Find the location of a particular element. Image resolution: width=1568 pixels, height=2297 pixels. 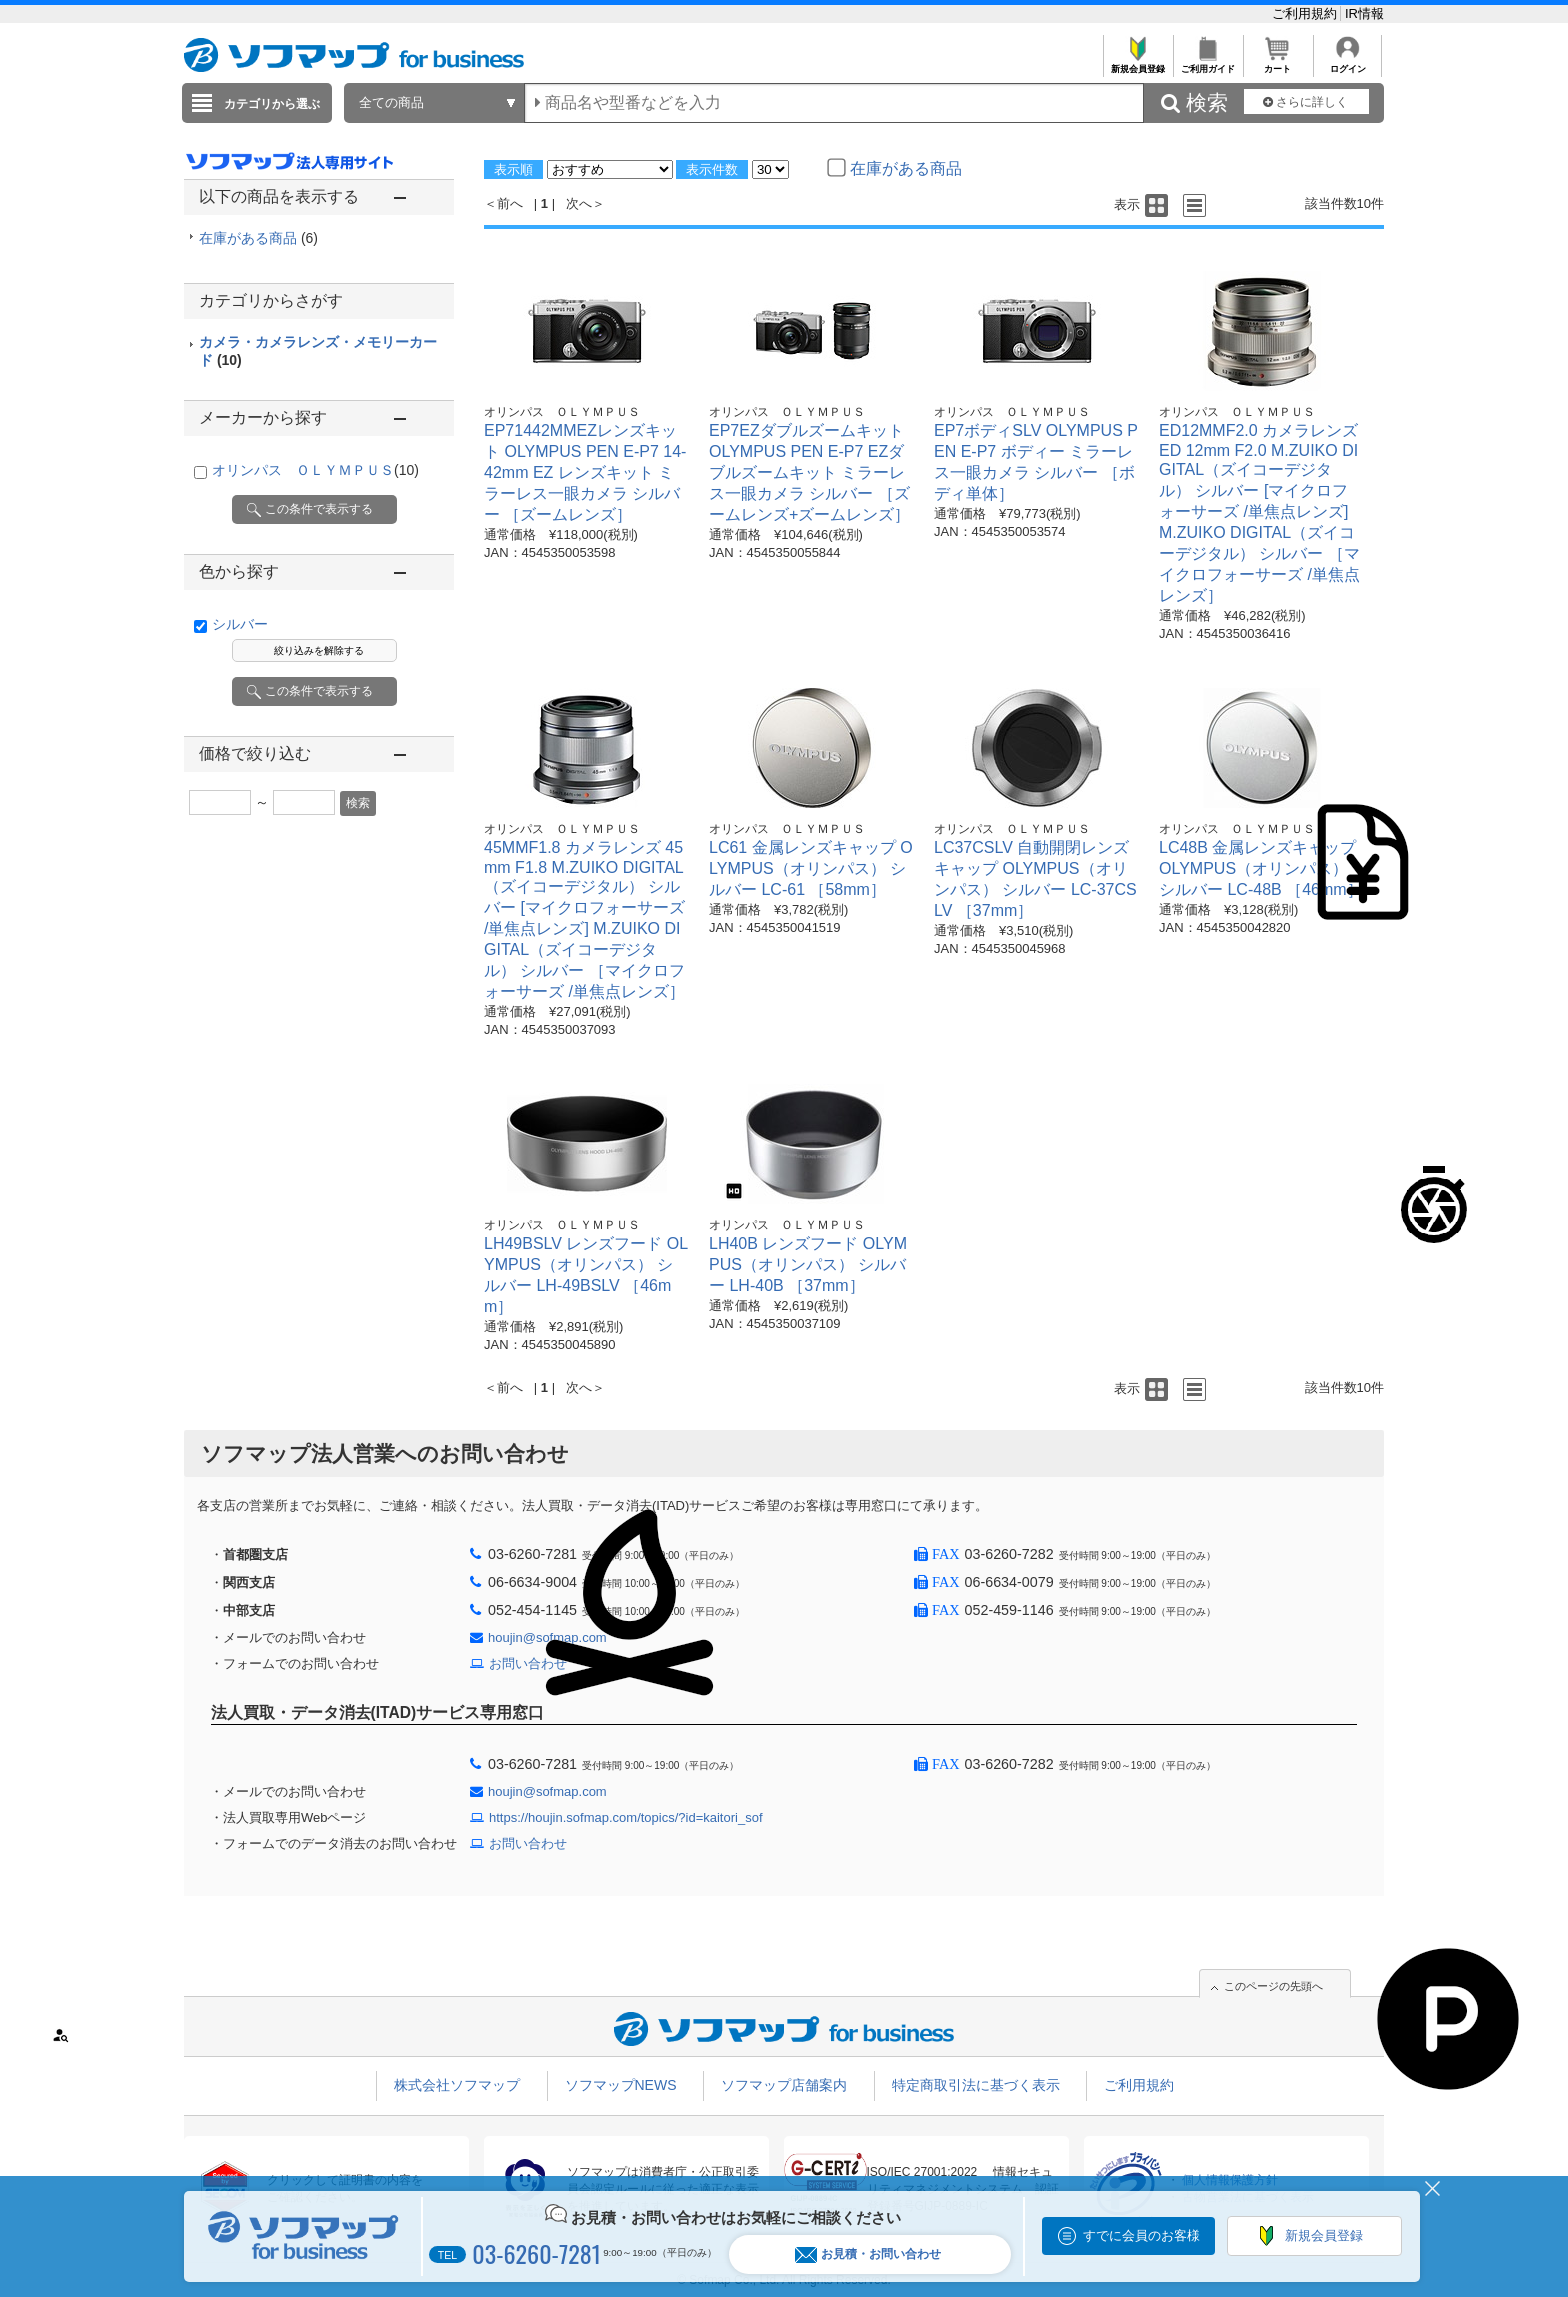

view yen currency document is located at coordinates (1363, 862).